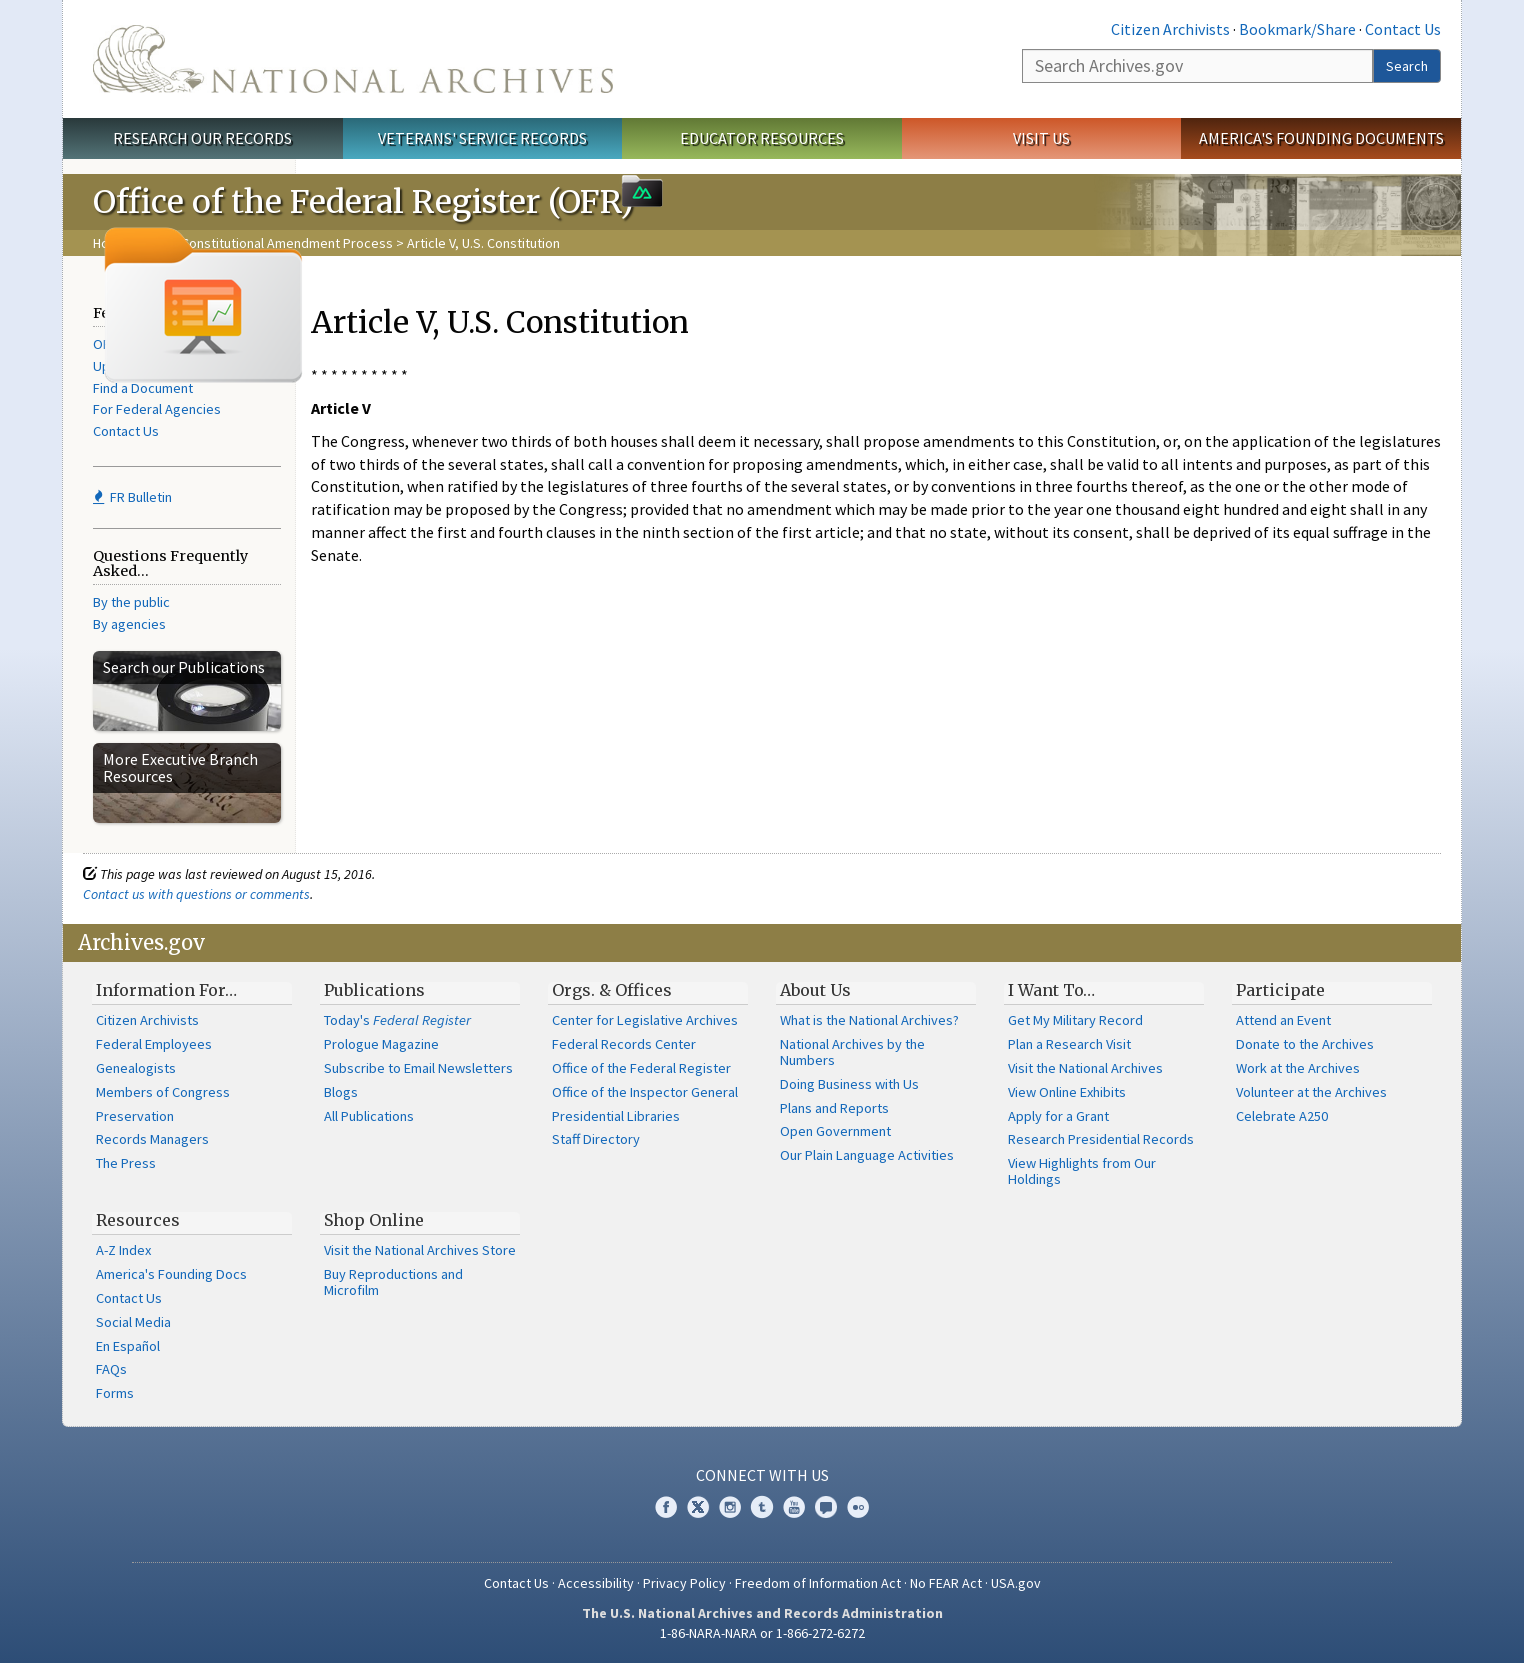 The width and height of the screenshot is (1524, 1663). I want to click on open folder containing LibreOffice Impress presentations, so click(202, 310).